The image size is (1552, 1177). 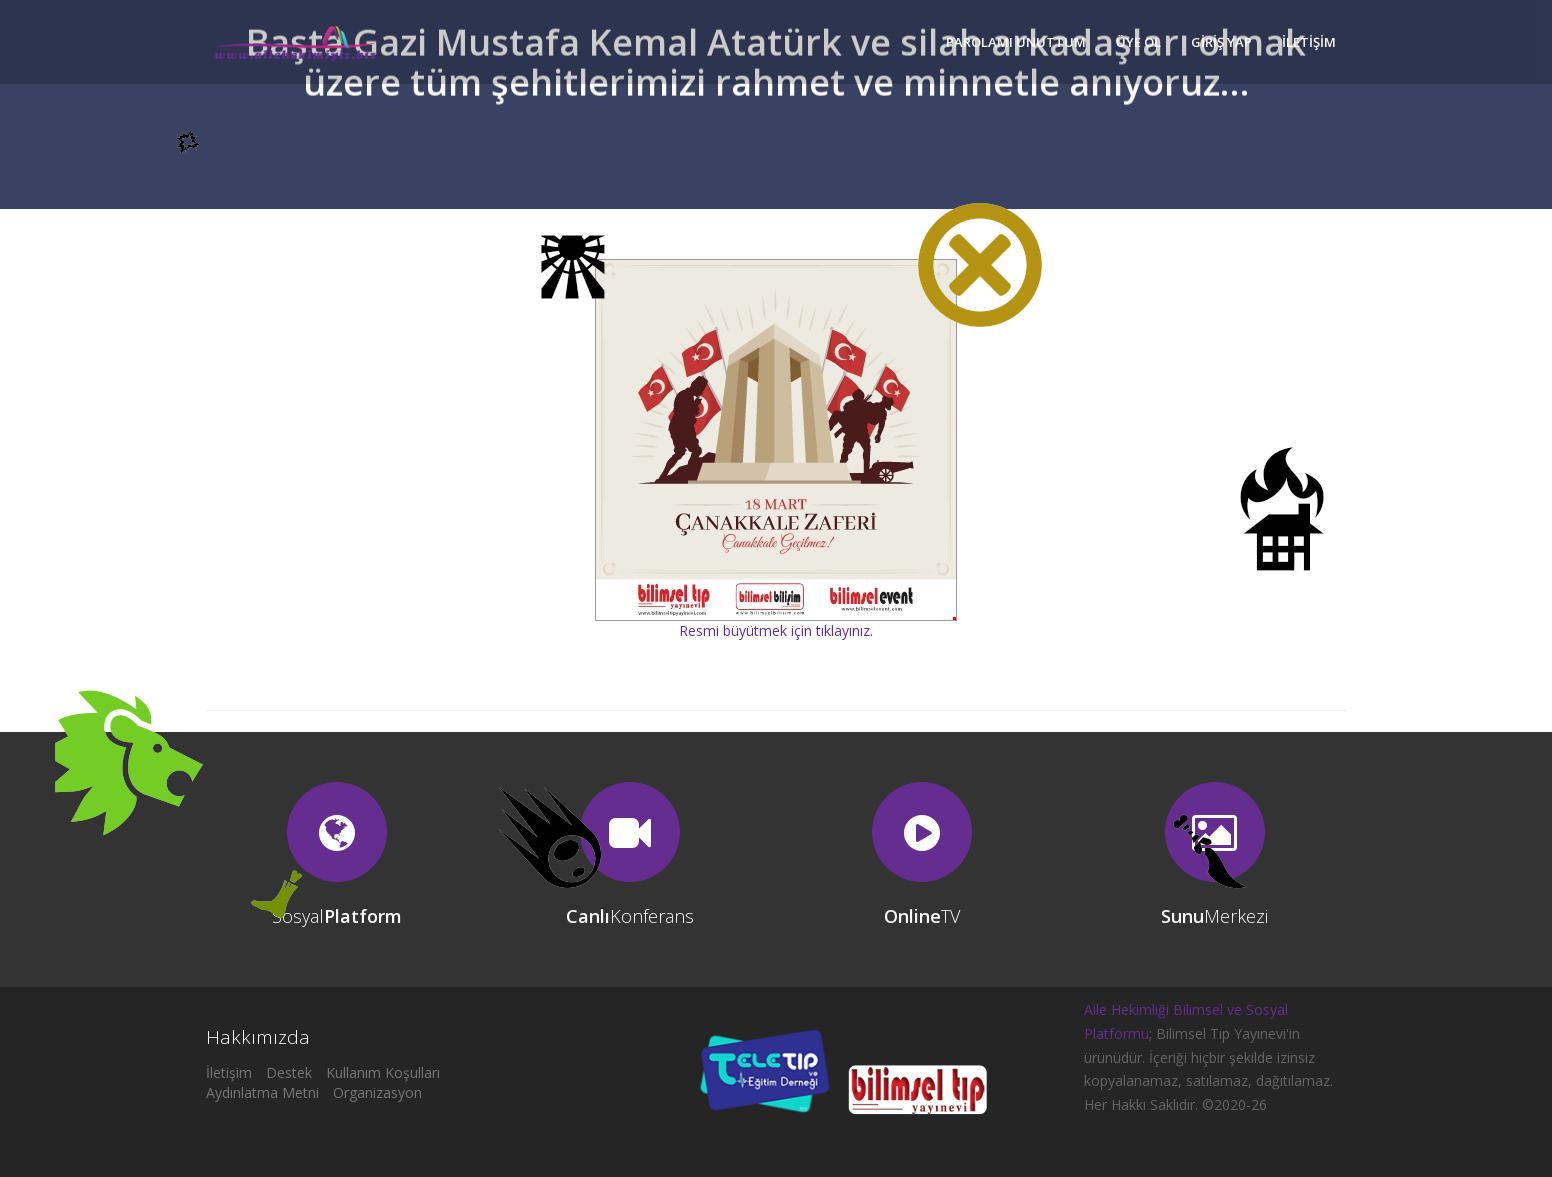 I want to click on indicates a splat or impact effect in gameplay, so click(x=188, y=142).